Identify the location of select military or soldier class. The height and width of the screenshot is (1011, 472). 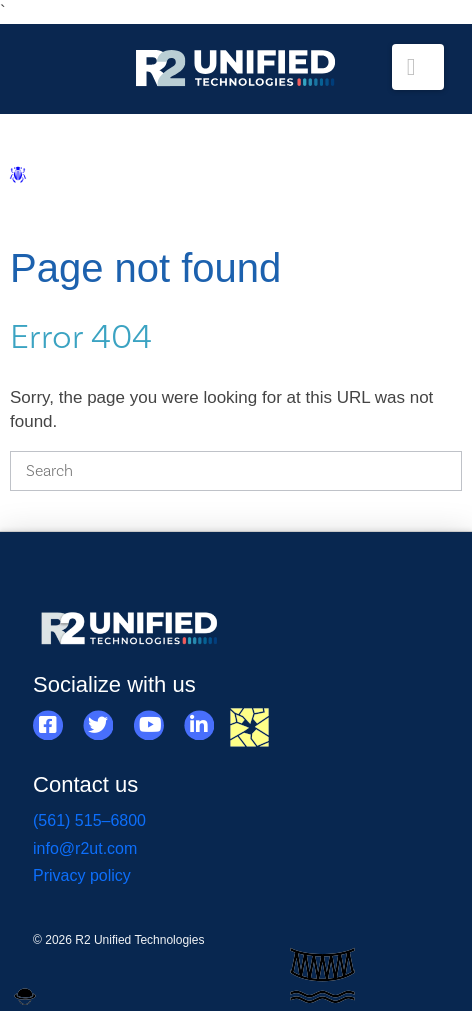
(25, 997).